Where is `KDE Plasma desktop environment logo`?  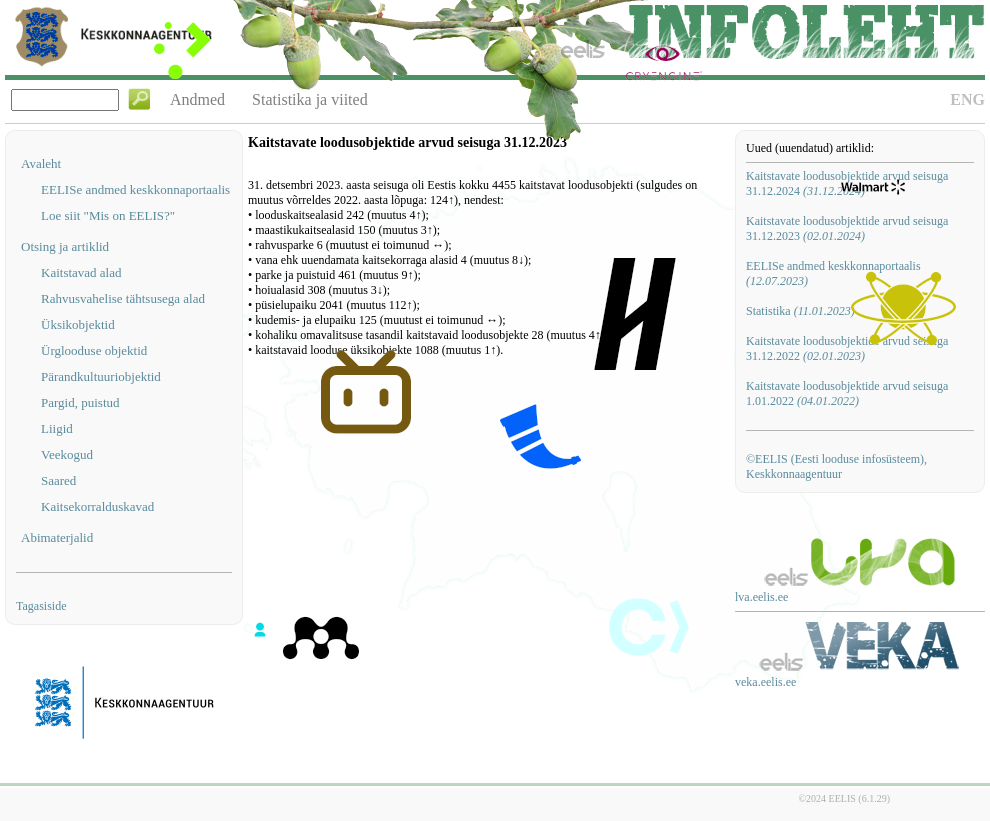
KDE Plasma desktop environment logo is located at coordinates (182, 50).